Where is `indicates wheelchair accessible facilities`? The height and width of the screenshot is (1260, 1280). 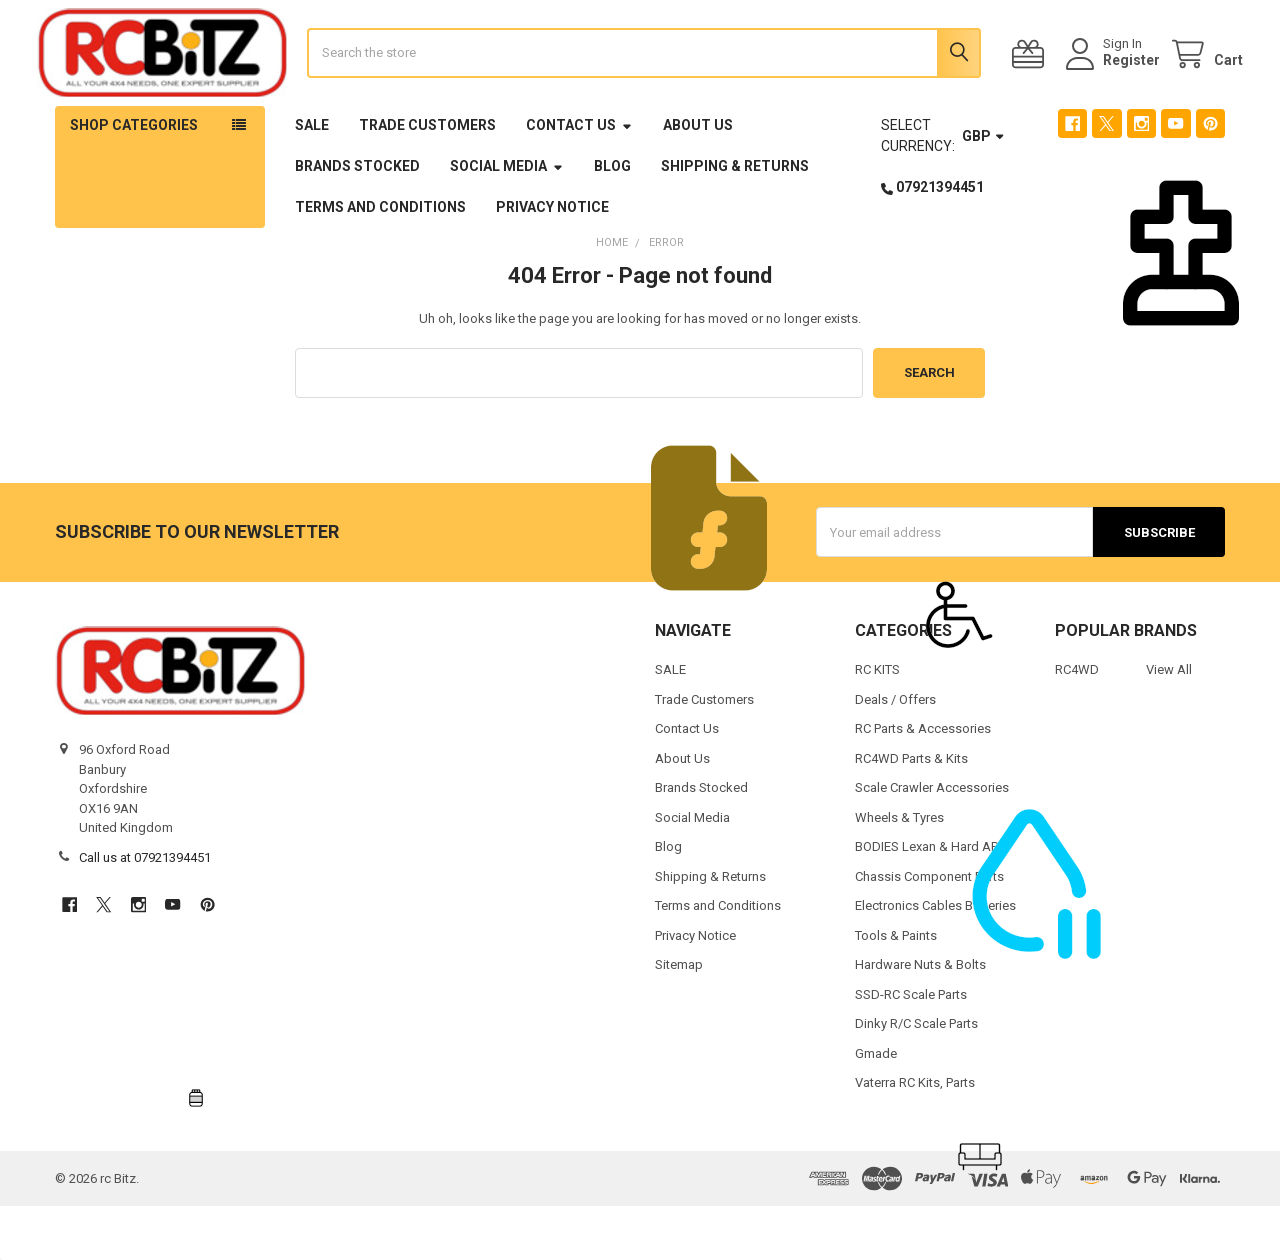
indicates wheelchair accessible facilities is located at coordinates (953, 616).